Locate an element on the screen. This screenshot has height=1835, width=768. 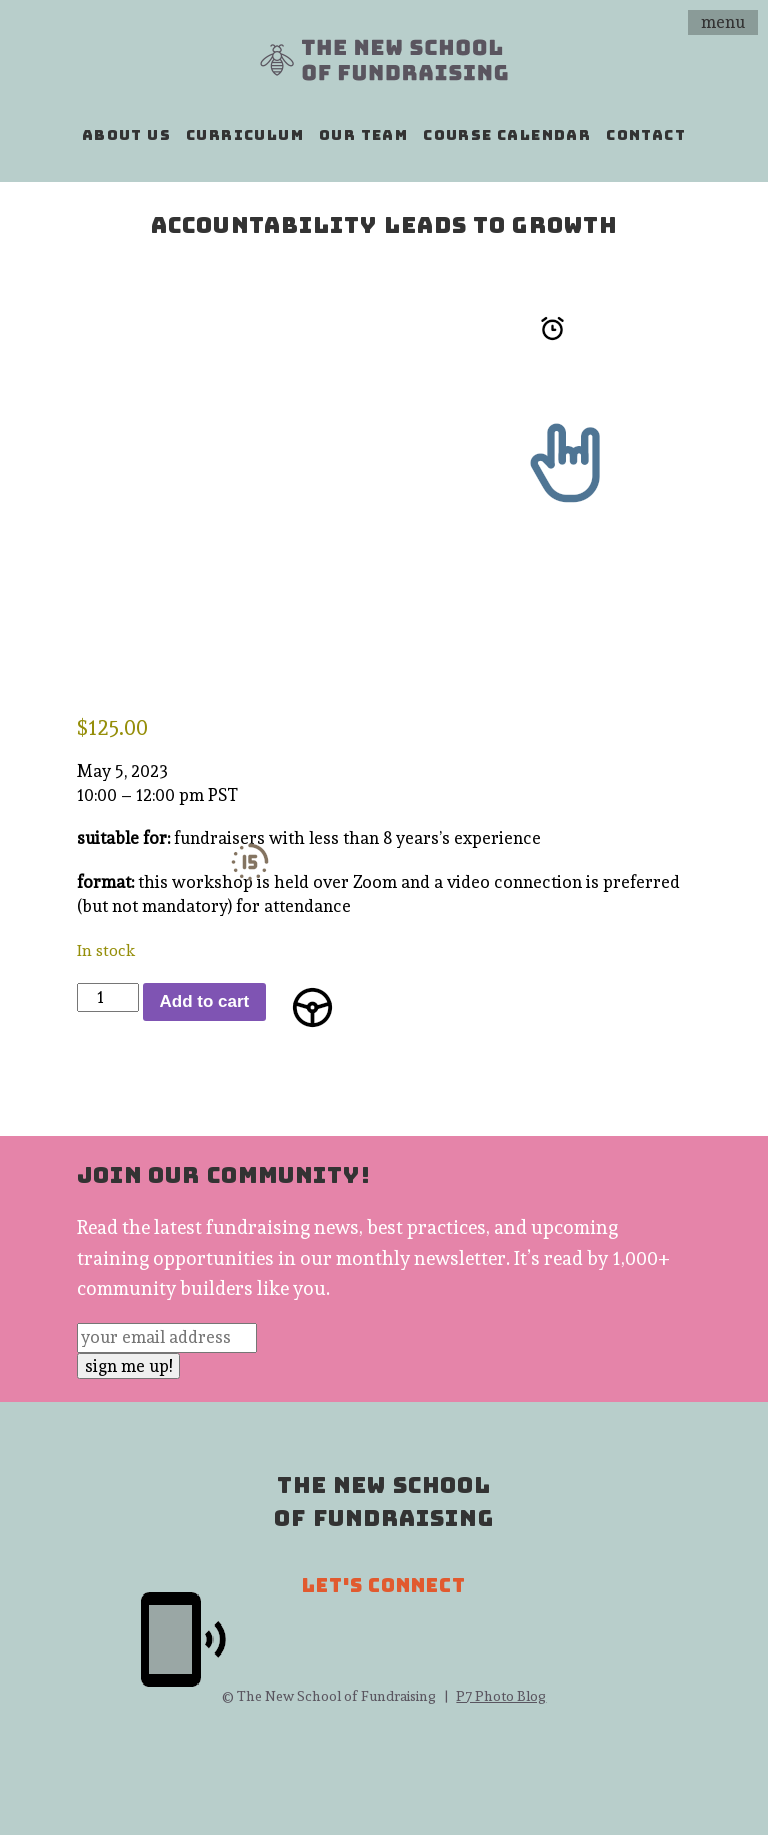
express love or appreciation is located at coordinates (566, 461).